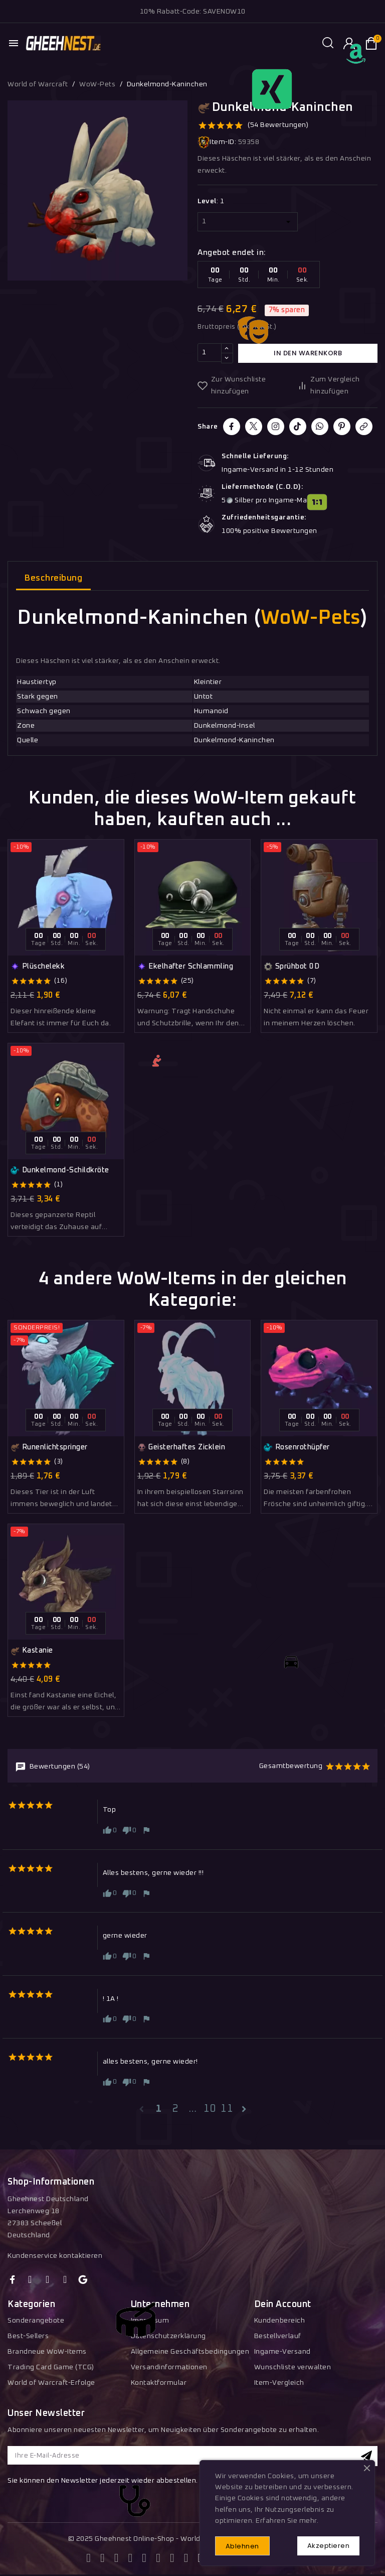 Image resolution: width=385 pixels, height=2576 pixels. I want to click on indicates a one-to-one relationship in a database or data model, so click(317, 502).